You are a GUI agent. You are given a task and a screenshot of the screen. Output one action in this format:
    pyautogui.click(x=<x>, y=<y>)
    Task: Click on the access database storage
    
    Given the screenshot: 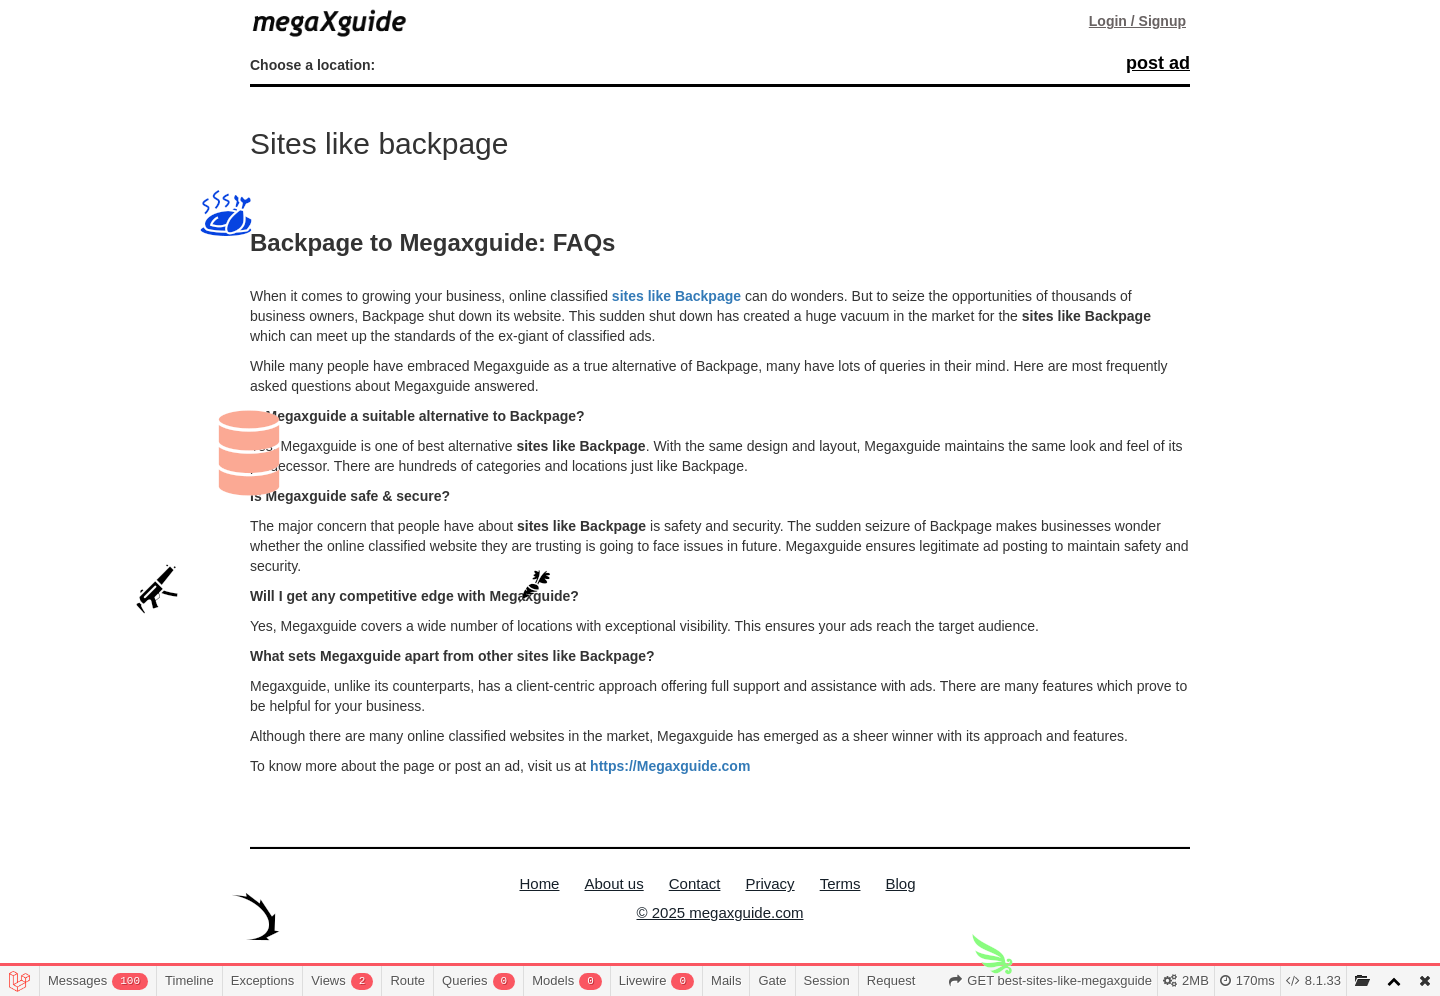 What is the action you would take?
    pyautogui.click(x=249, y=453)
    